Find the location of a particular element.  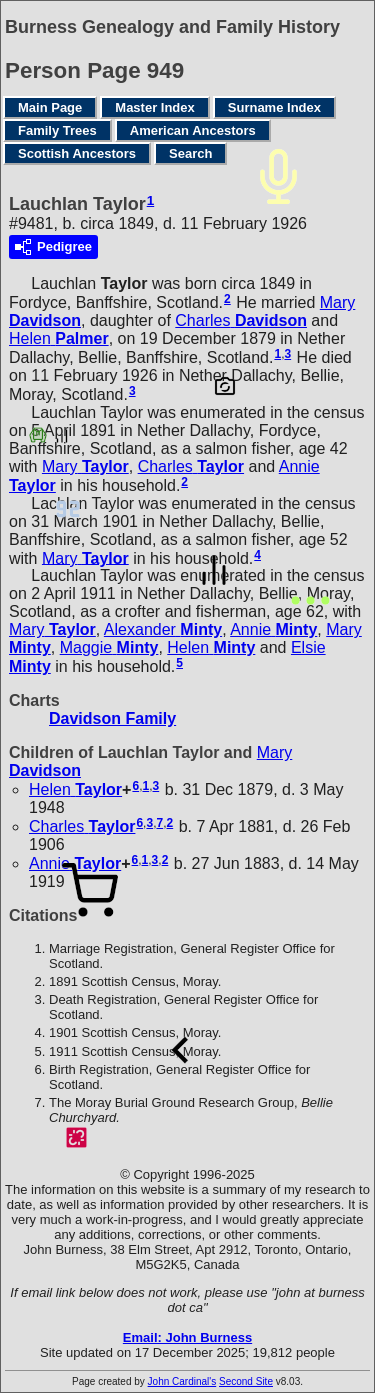

view your shopping cart is located at coordinates (90, 891).